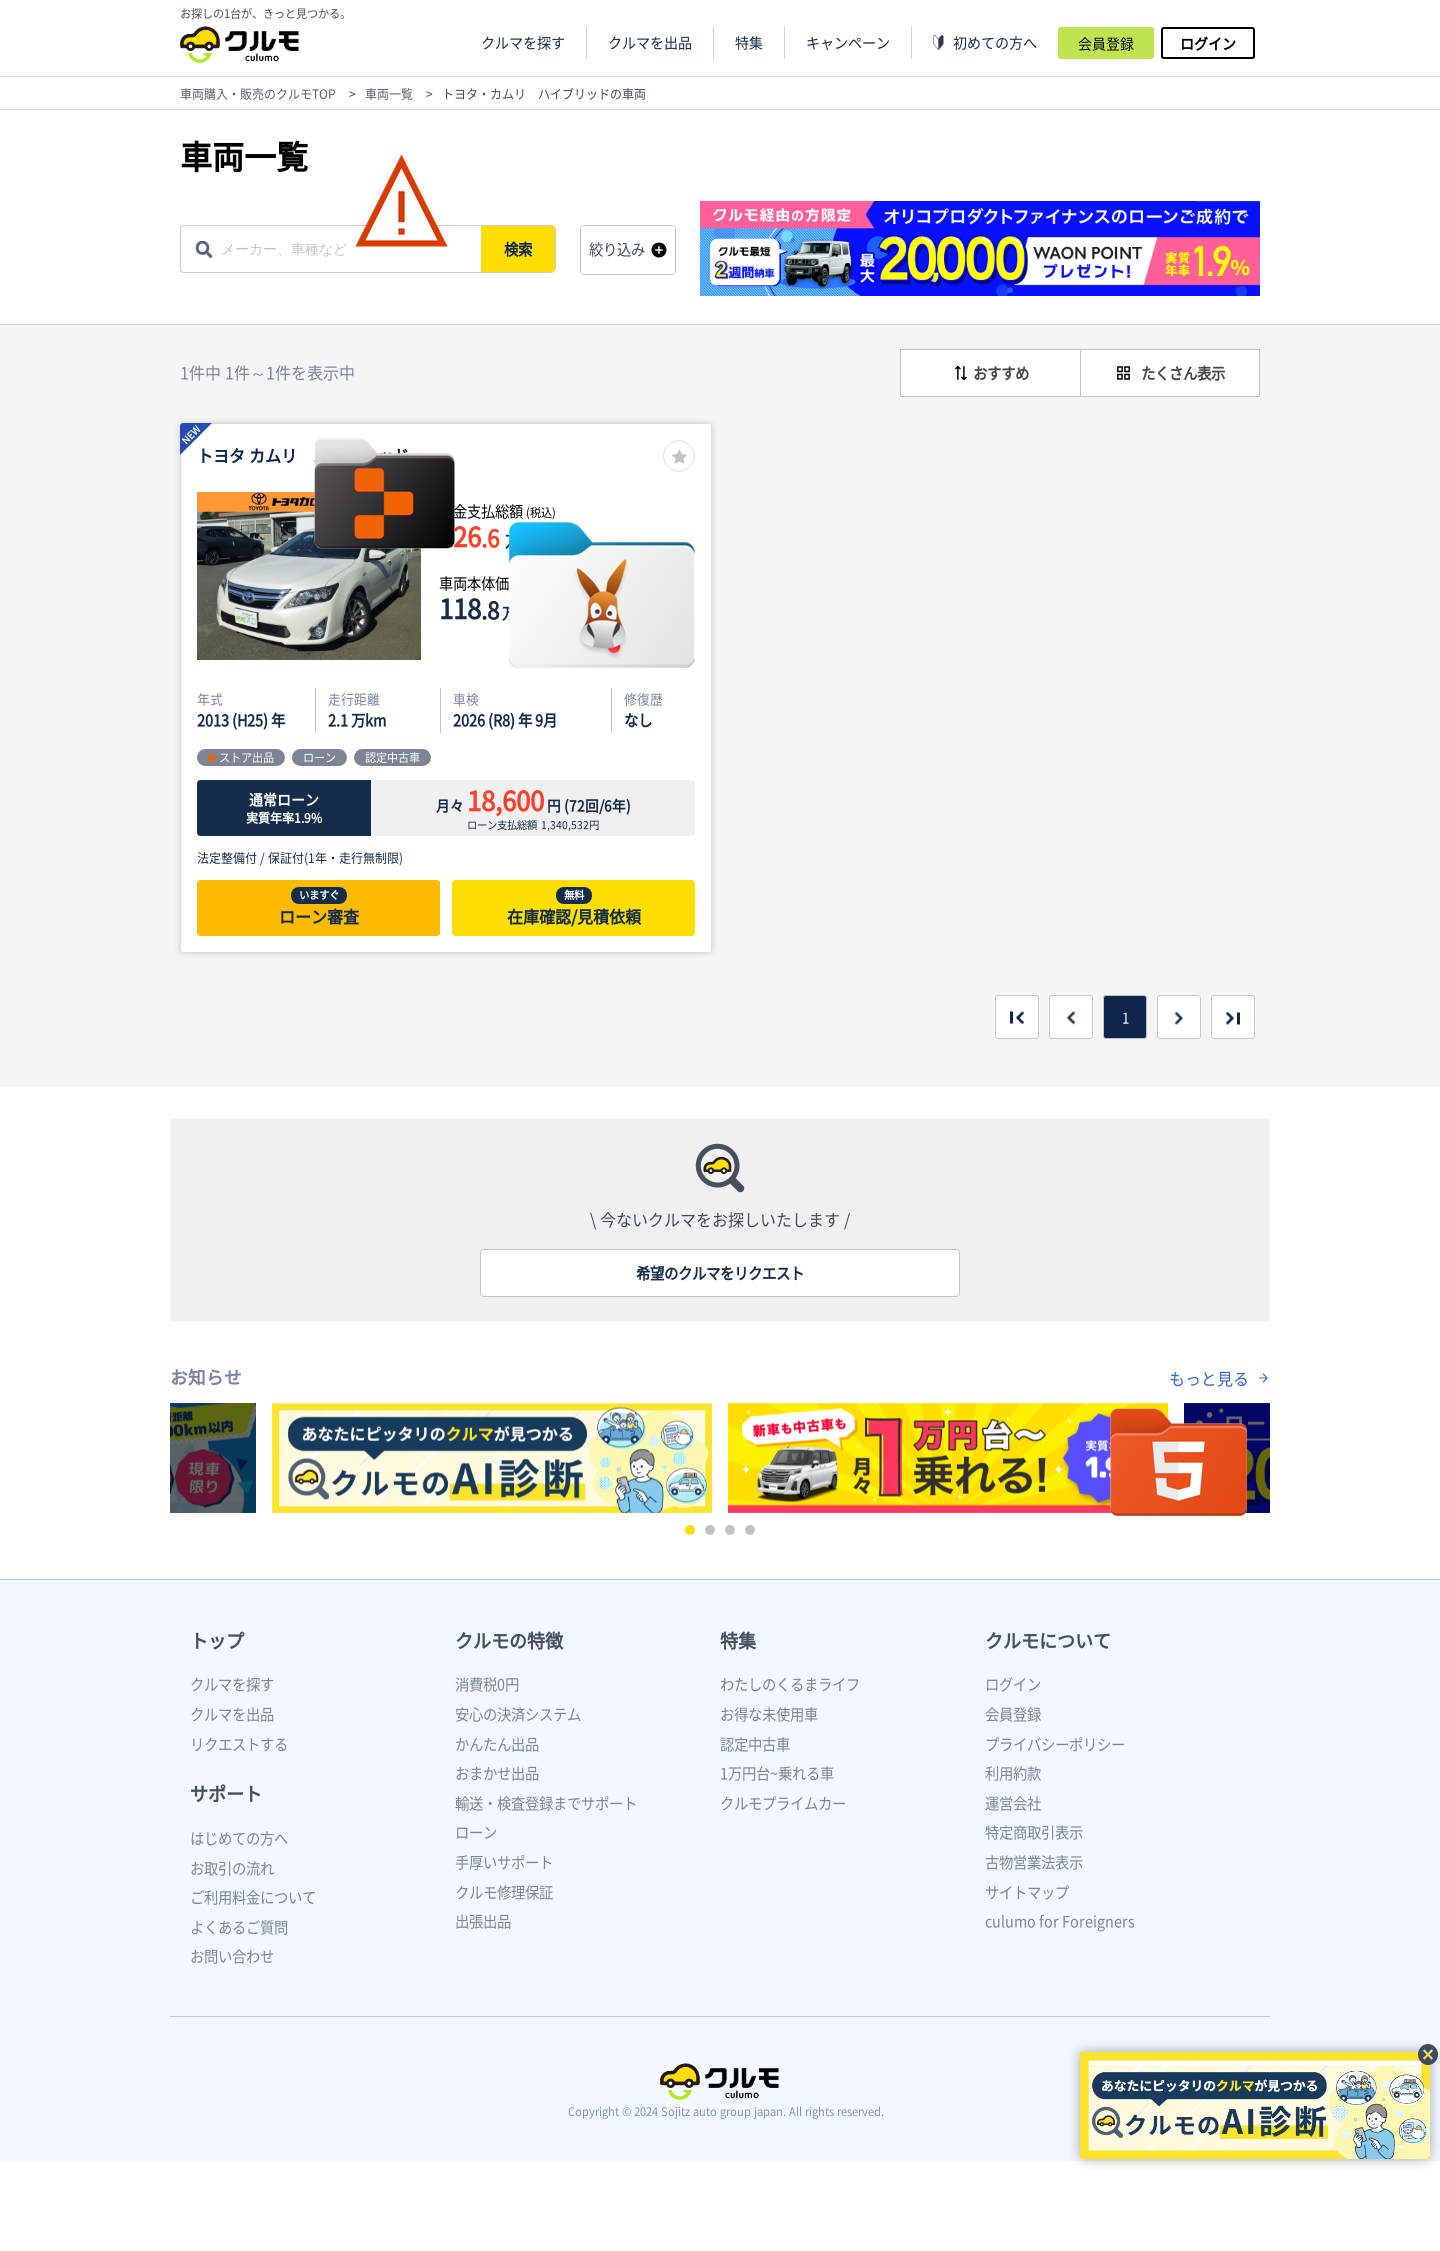 This screenshot has height=2251, width=1440. Describe the element at coordinates (1178, 1466) in the screenshot. I see `open folder containing HTML files` at that location.